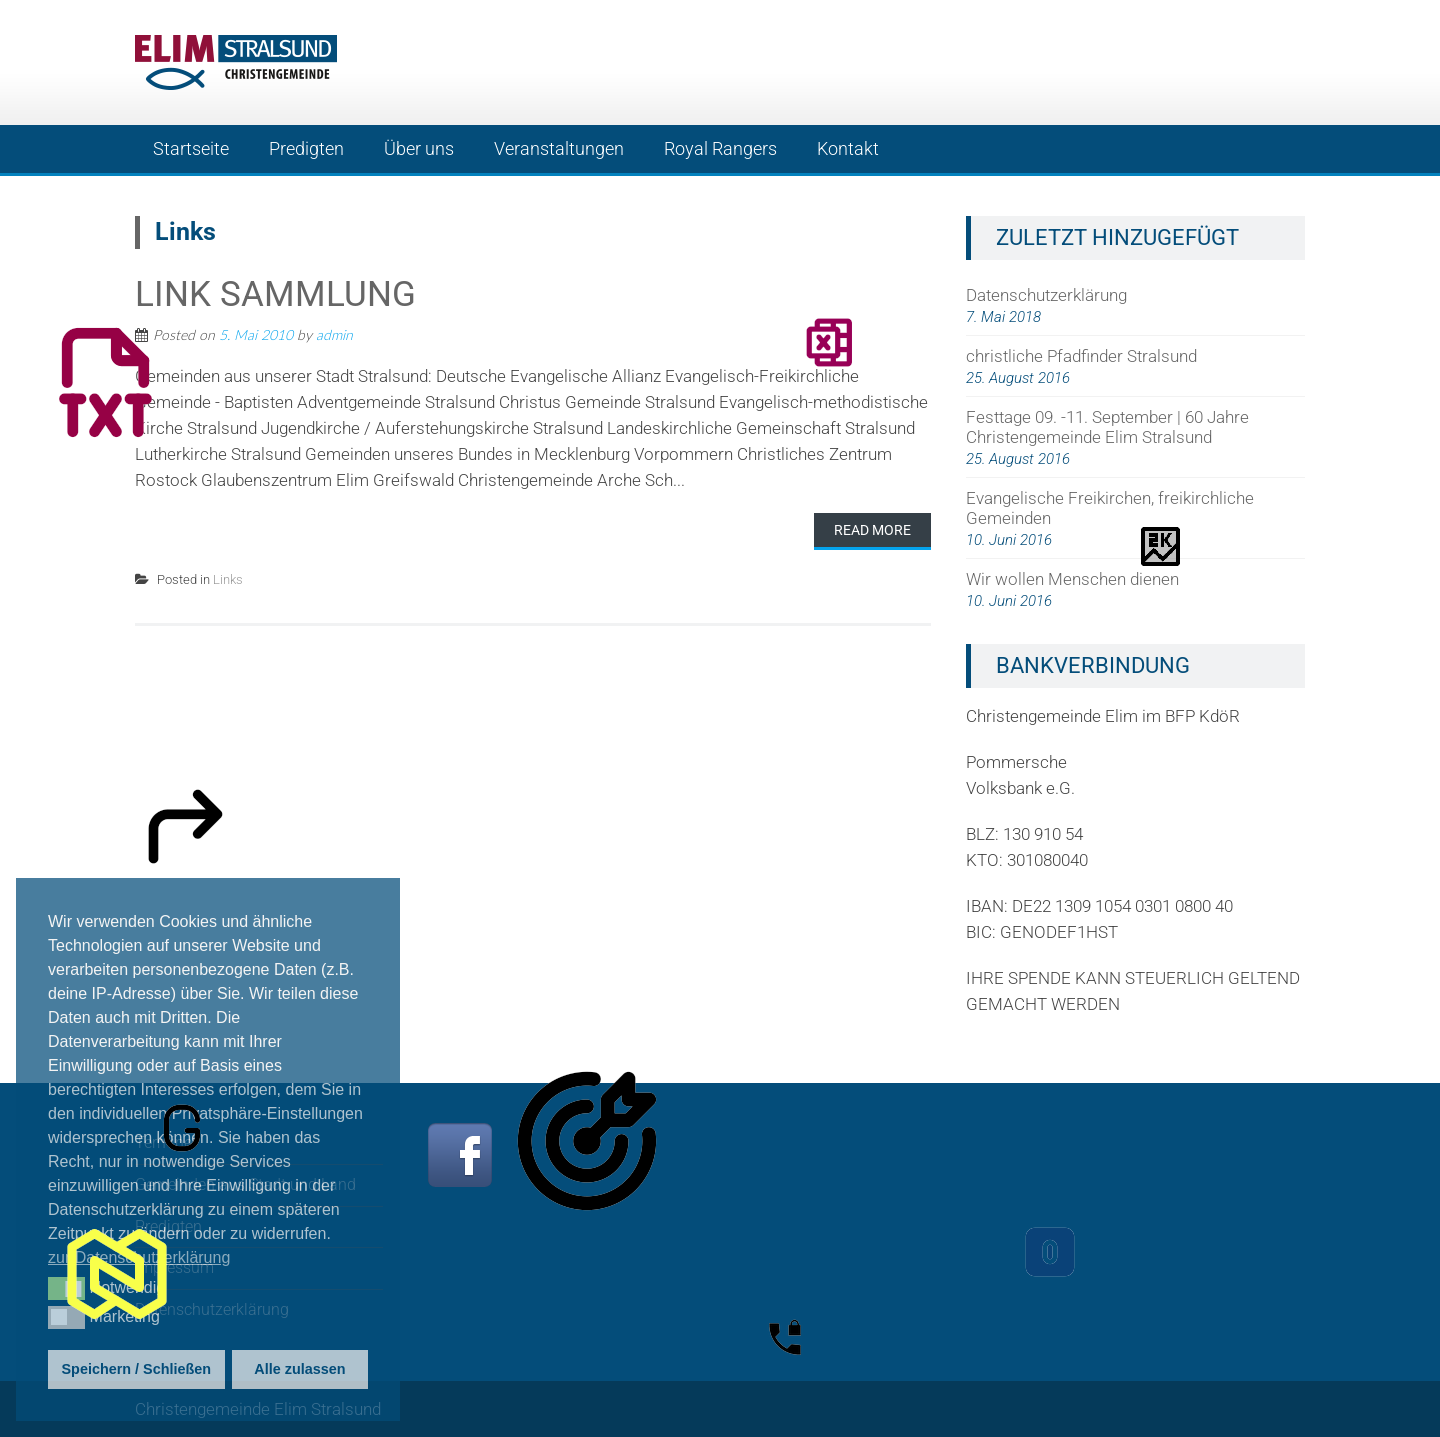 This screenshot has width=1440, height=1437. What do you see at coordinates (785, 1339) in the screenshot?
I see `indicates phone is locked during a call` at bounding box center [785, 1339].